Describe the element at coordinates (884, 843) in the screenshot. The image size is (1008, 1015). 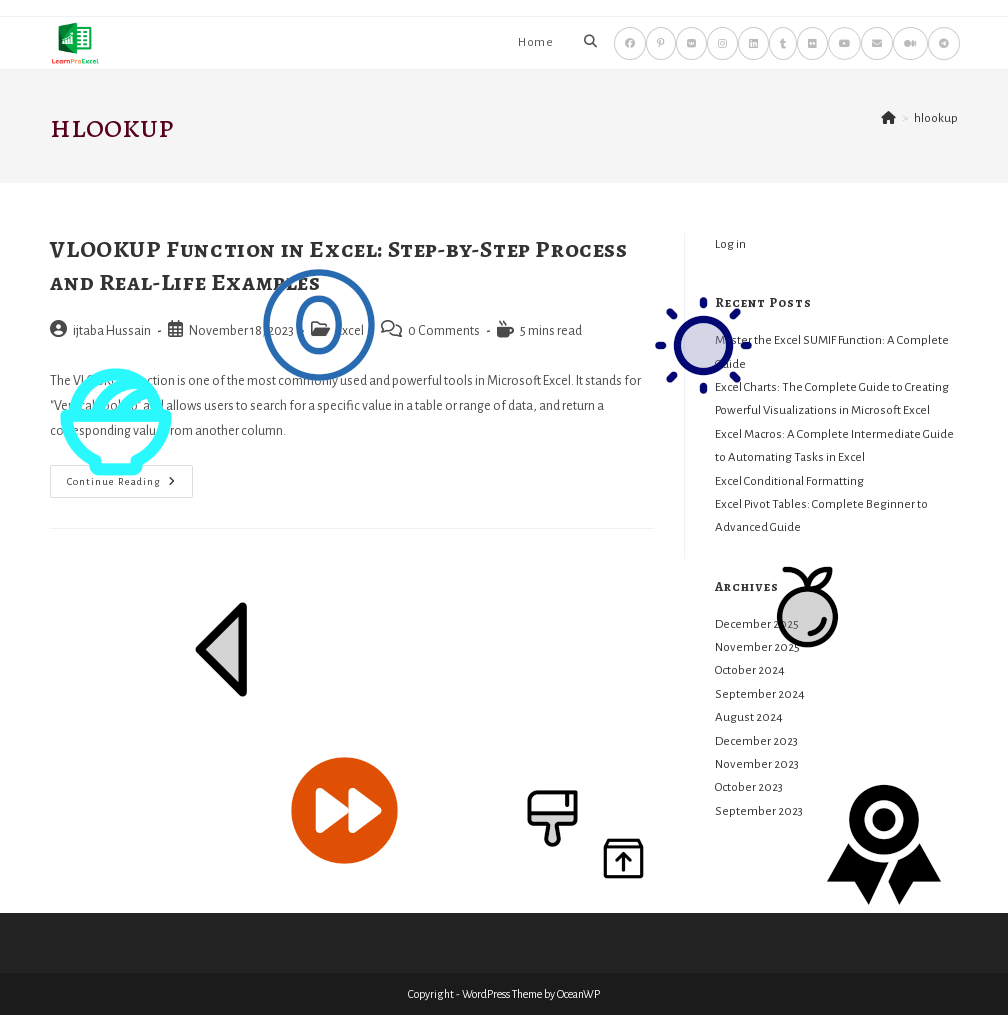
I see `indicates an award or achievement` at that location.